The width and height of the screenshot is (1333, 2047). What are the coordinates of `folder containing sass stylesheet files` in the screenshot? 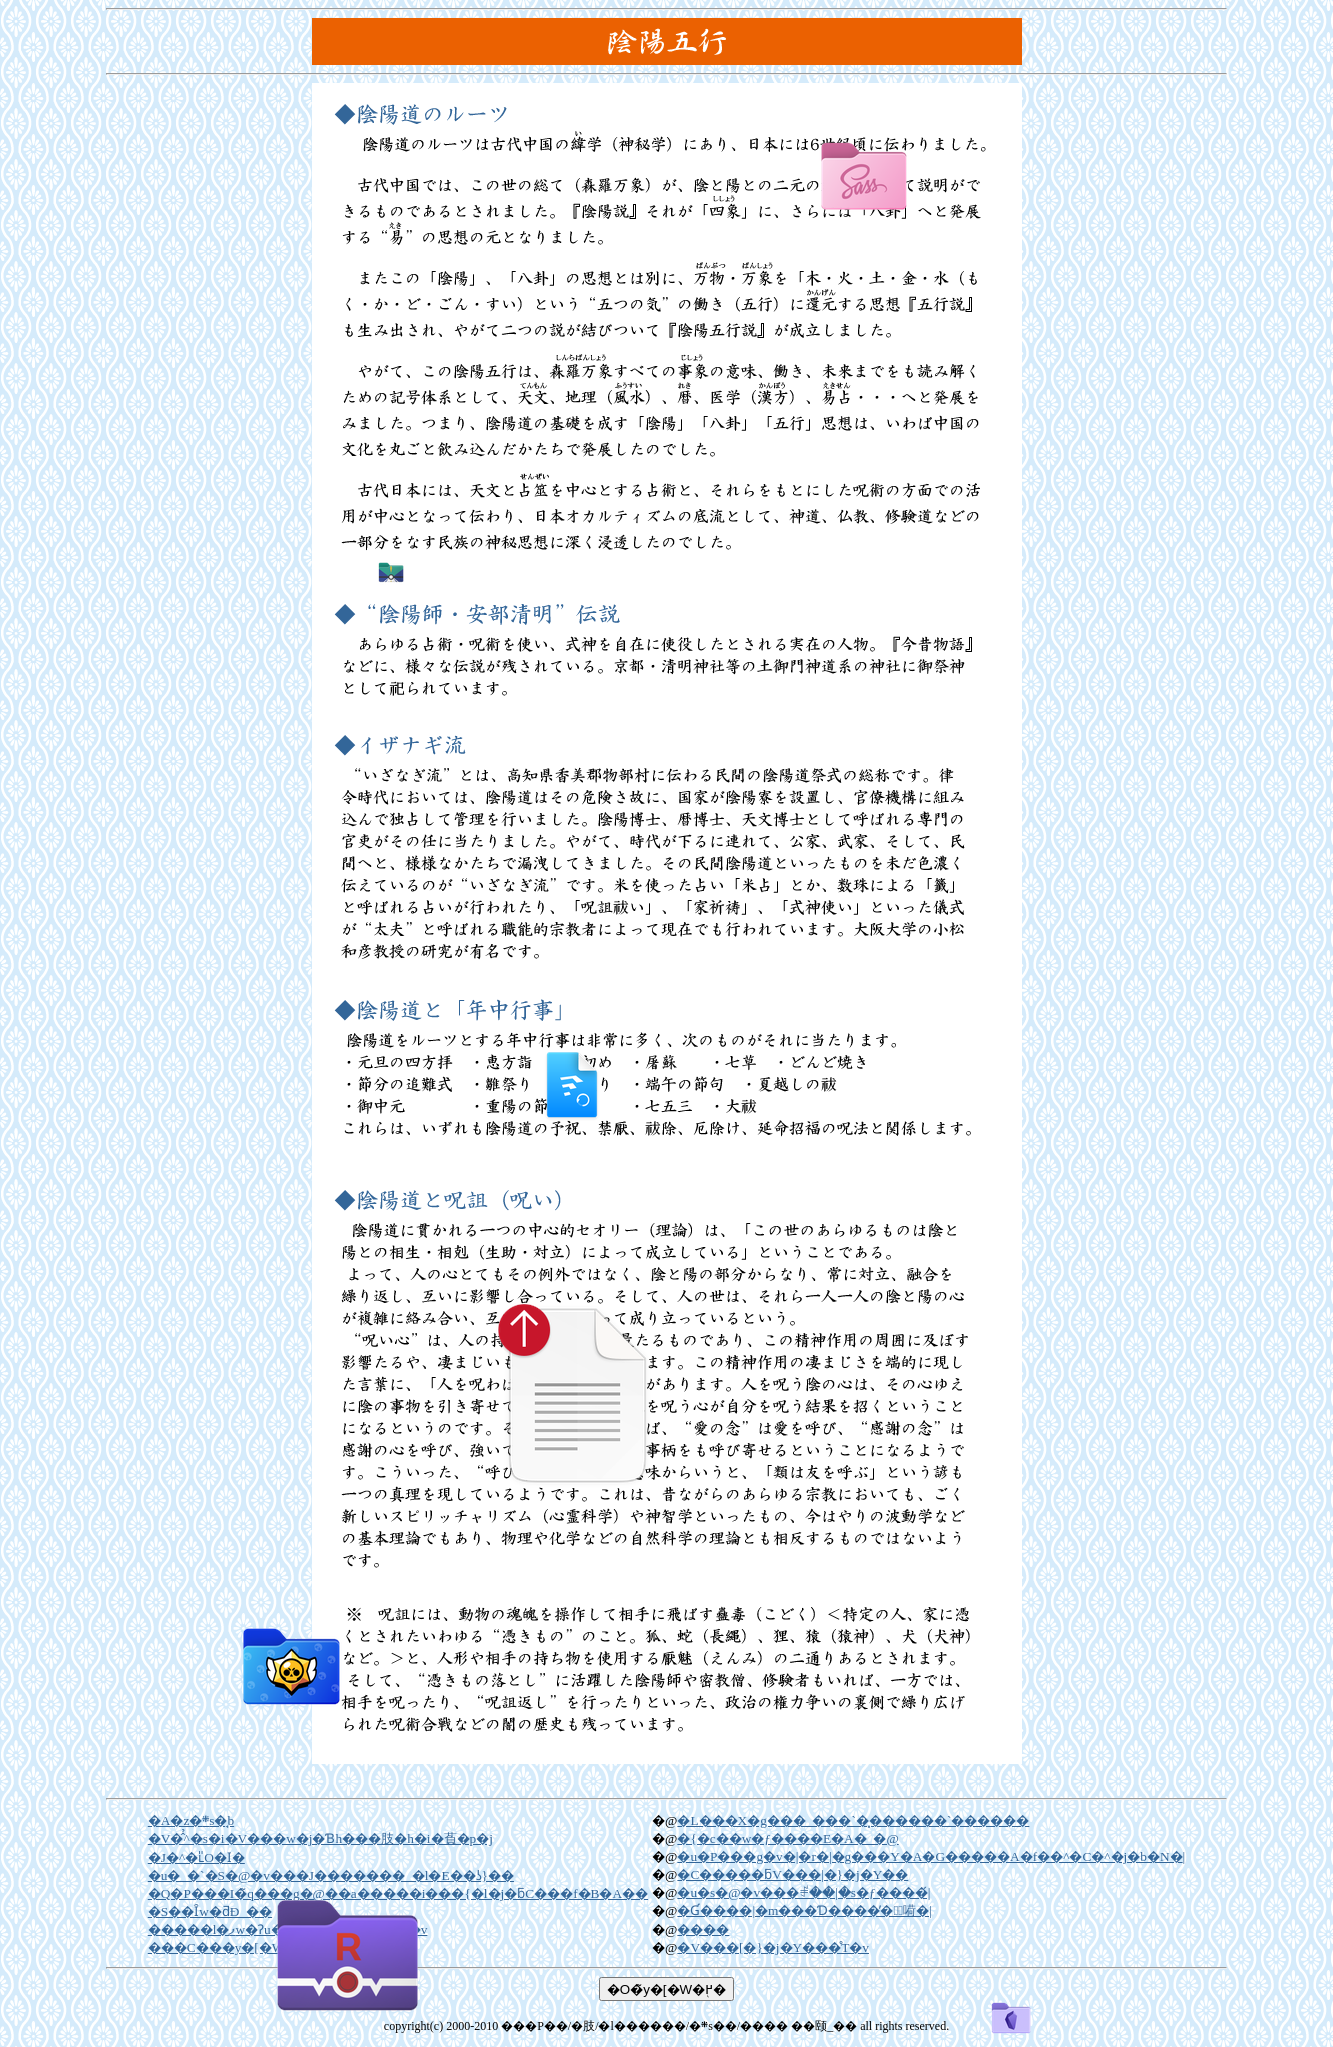 It's located at (863, 178).